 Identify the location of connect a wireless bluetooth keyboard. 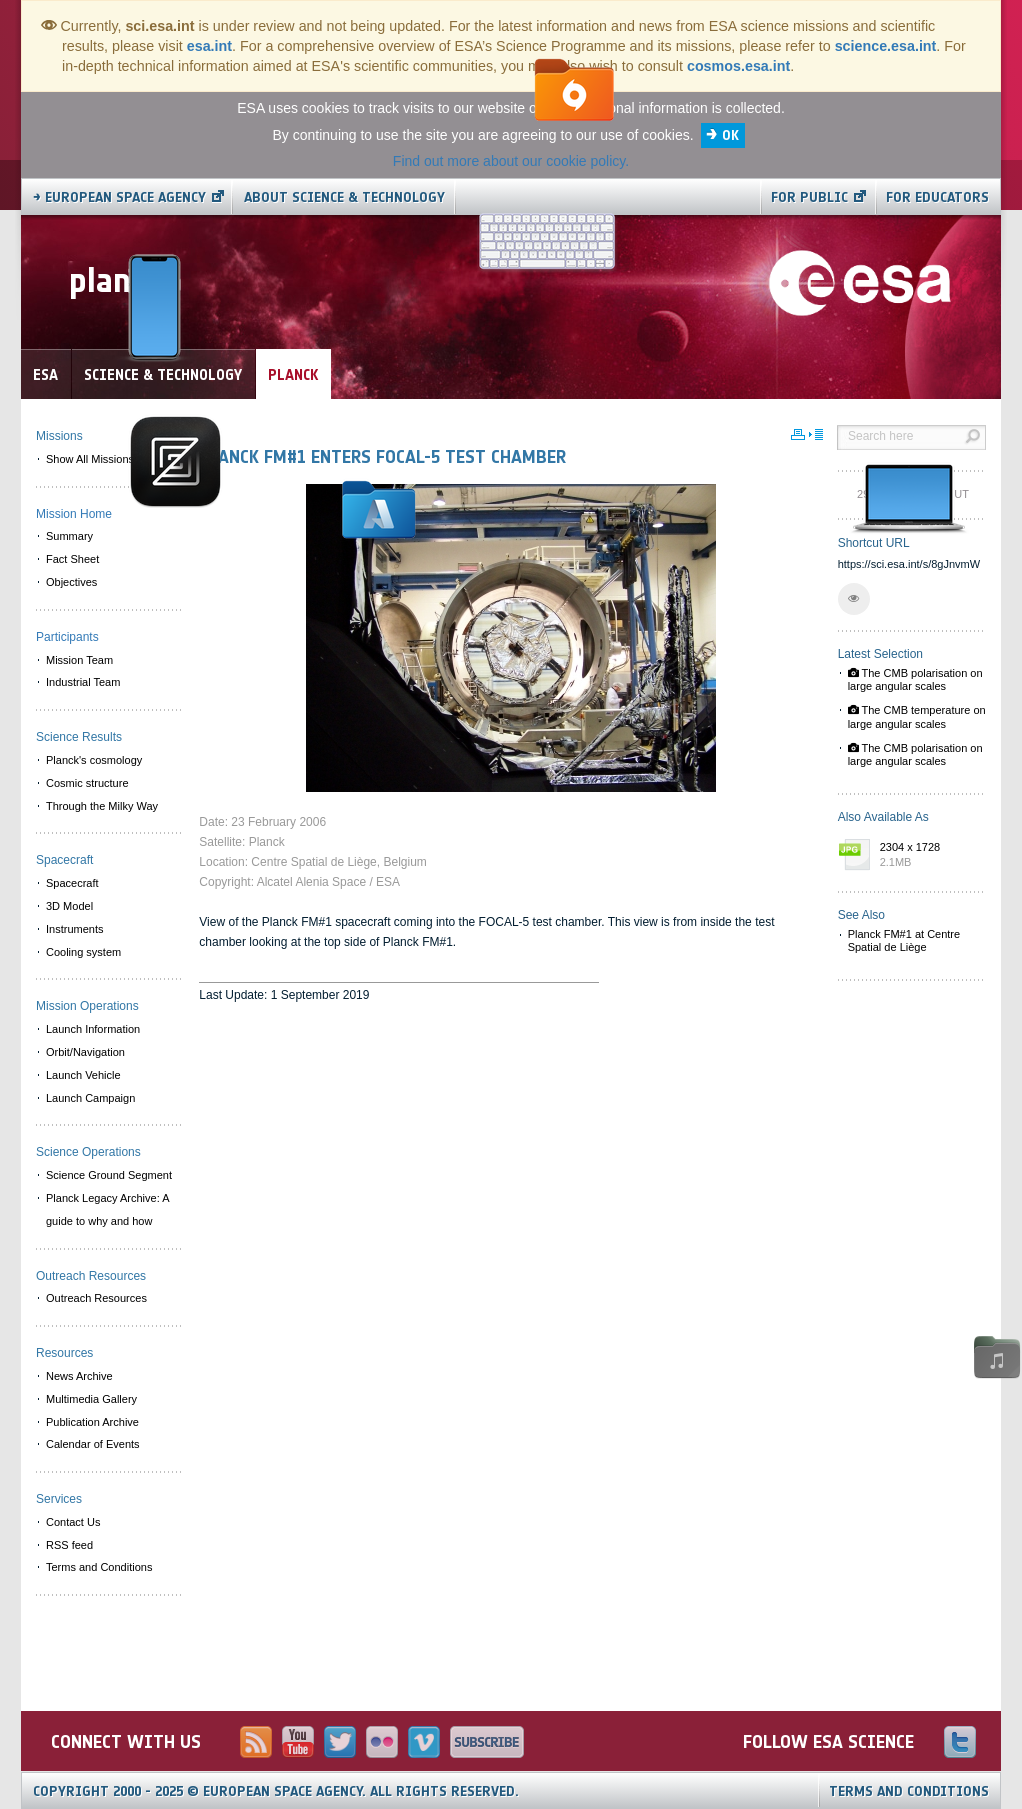
(547, 241).